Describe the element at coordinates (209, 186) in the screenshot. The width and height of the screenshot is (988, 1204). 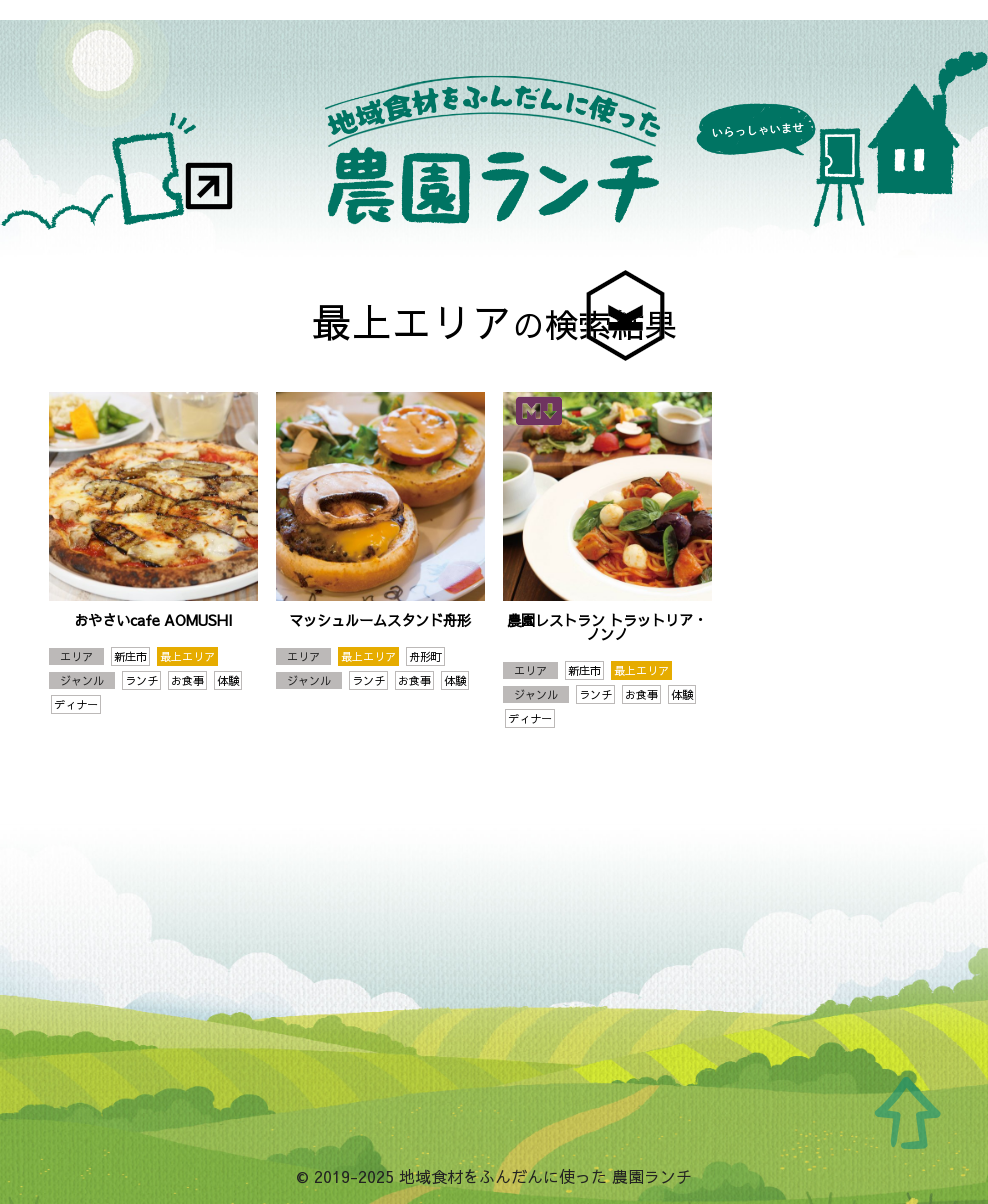
I see `open link in new window` at that location.